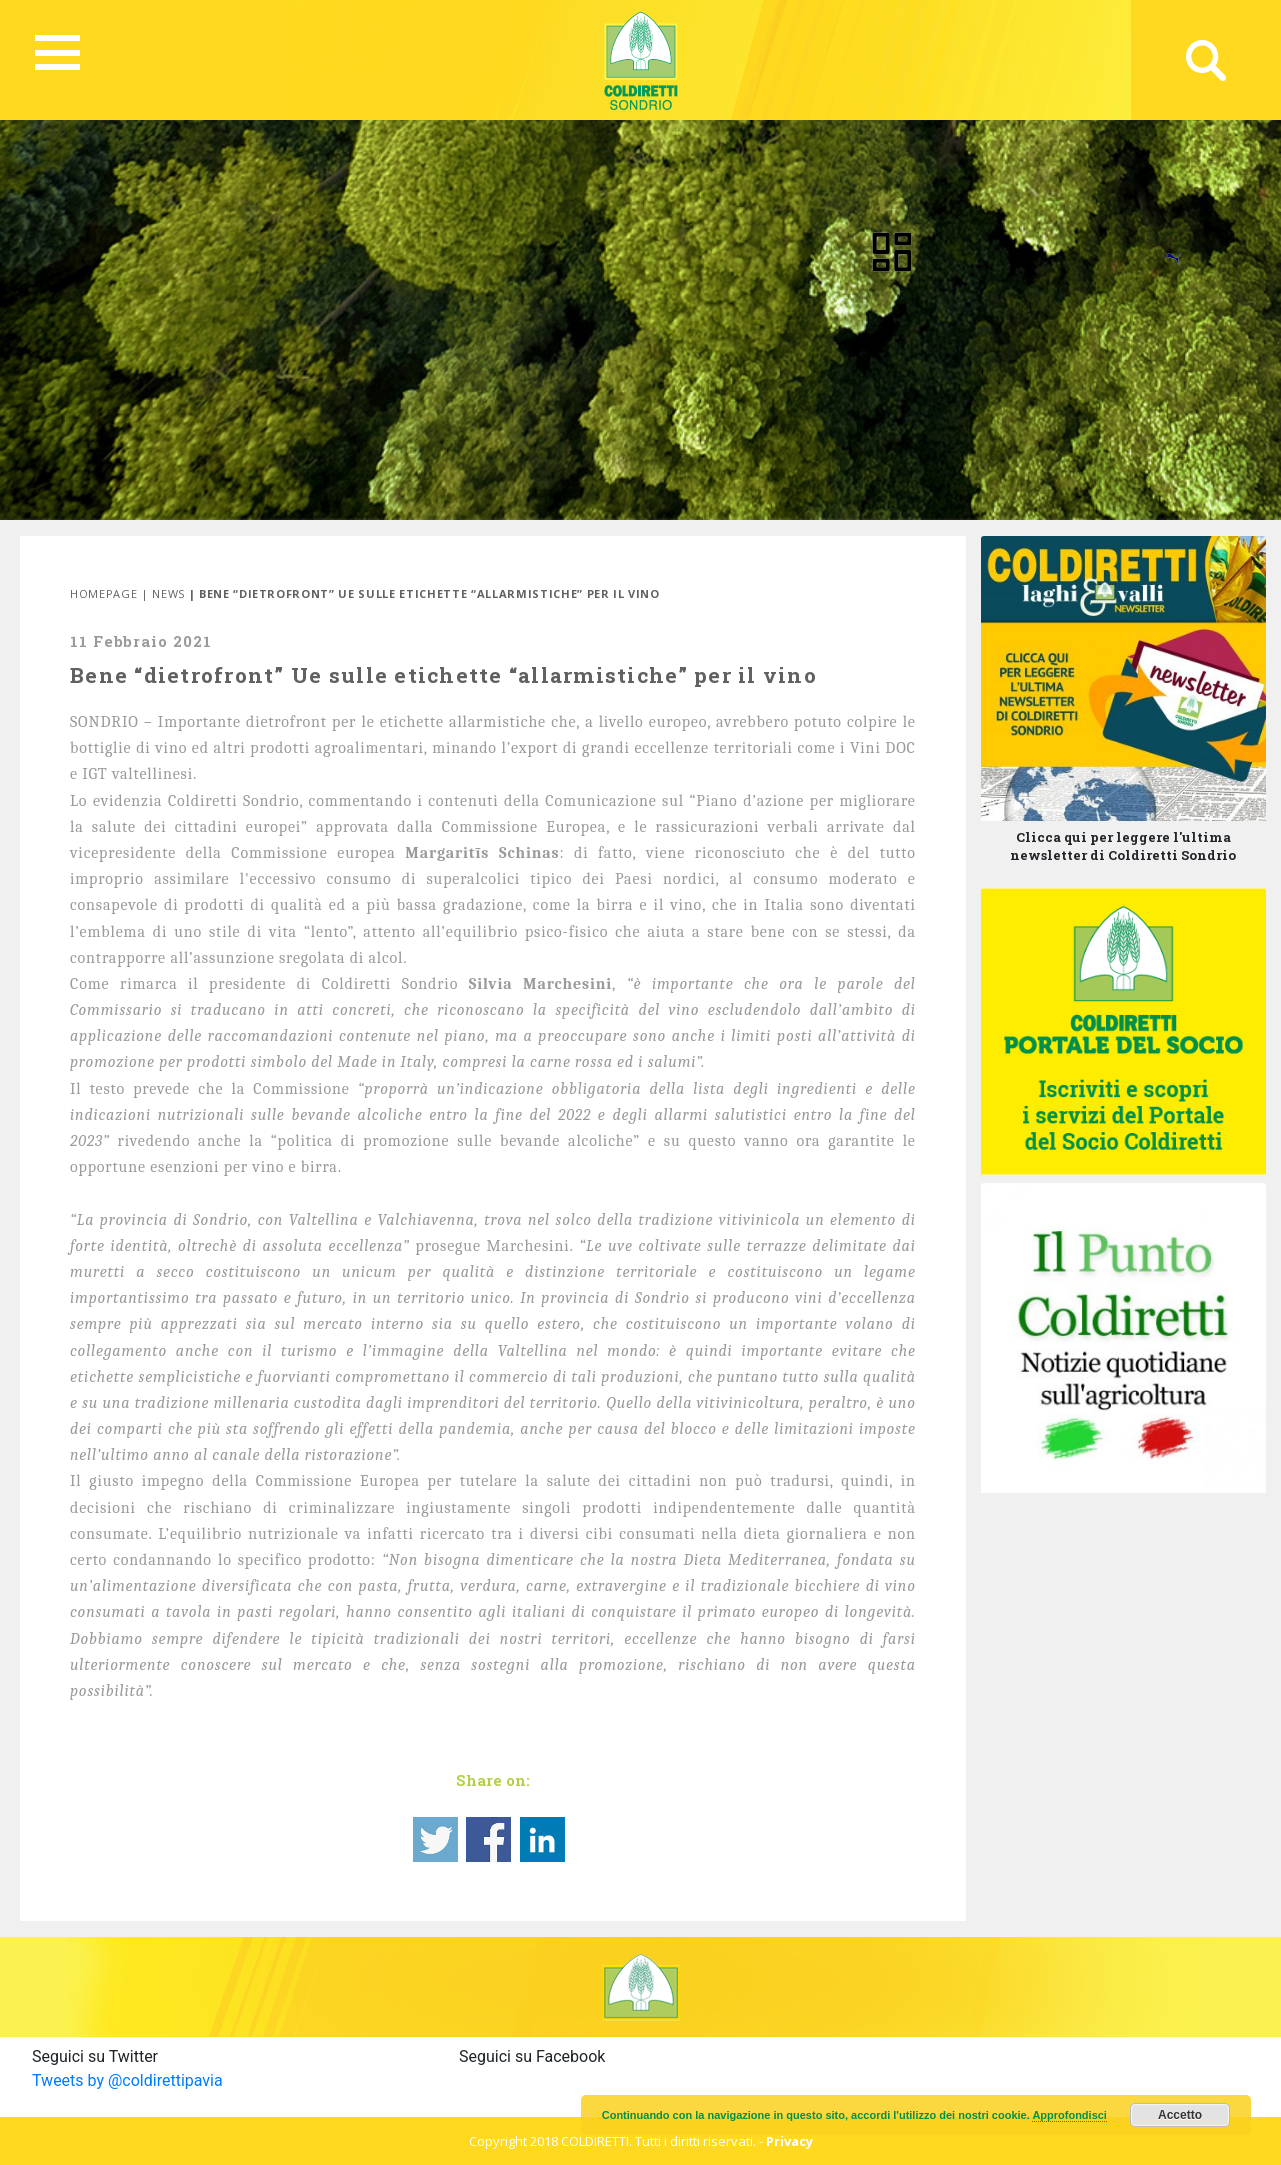  Describe the element at coordinates (1174, 259) in the screenshot. I see `visit the Puma website or app` at that location.